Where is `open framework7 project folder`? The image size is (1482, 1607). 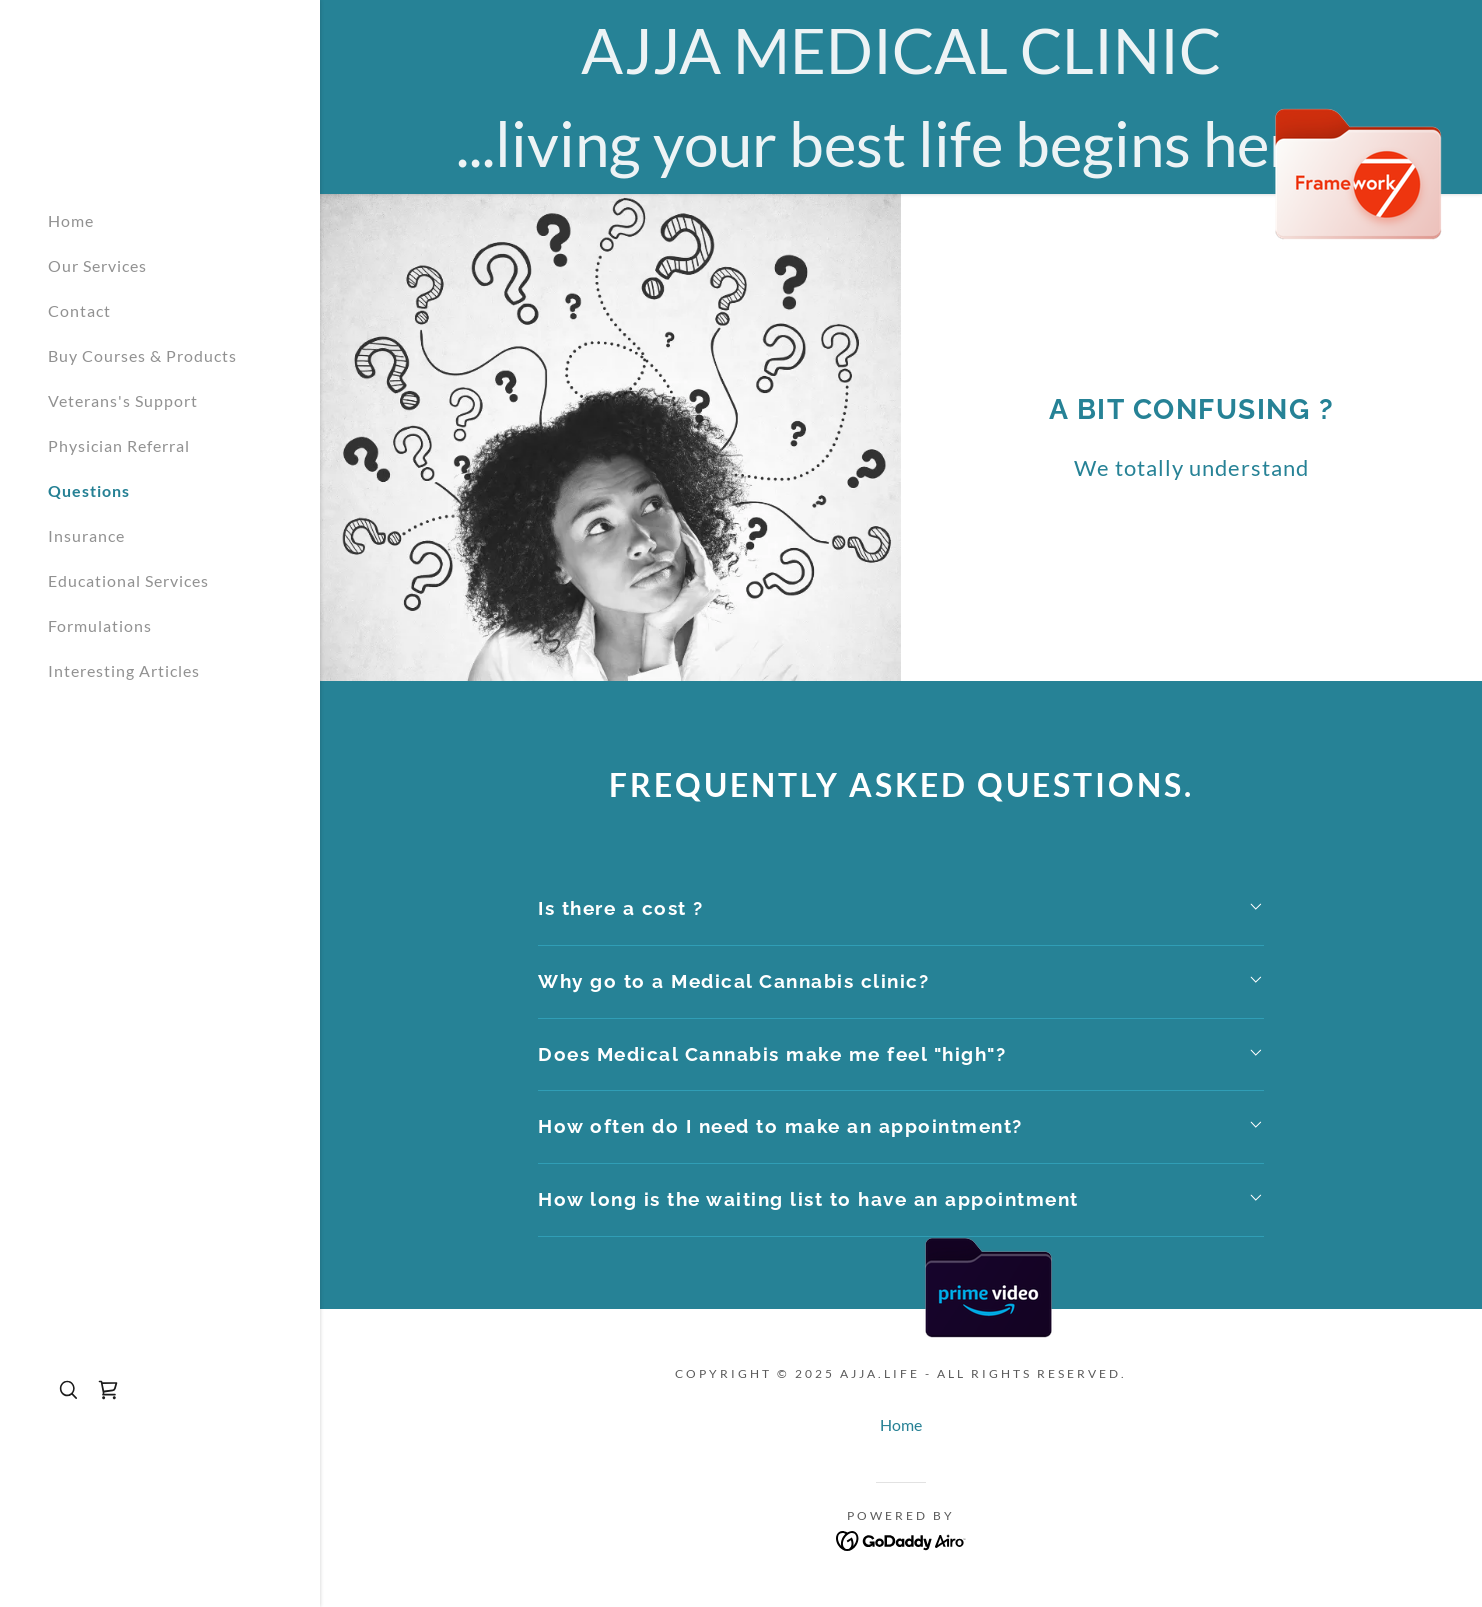
open framework7 project folder is located at coordinates (1357, 178).